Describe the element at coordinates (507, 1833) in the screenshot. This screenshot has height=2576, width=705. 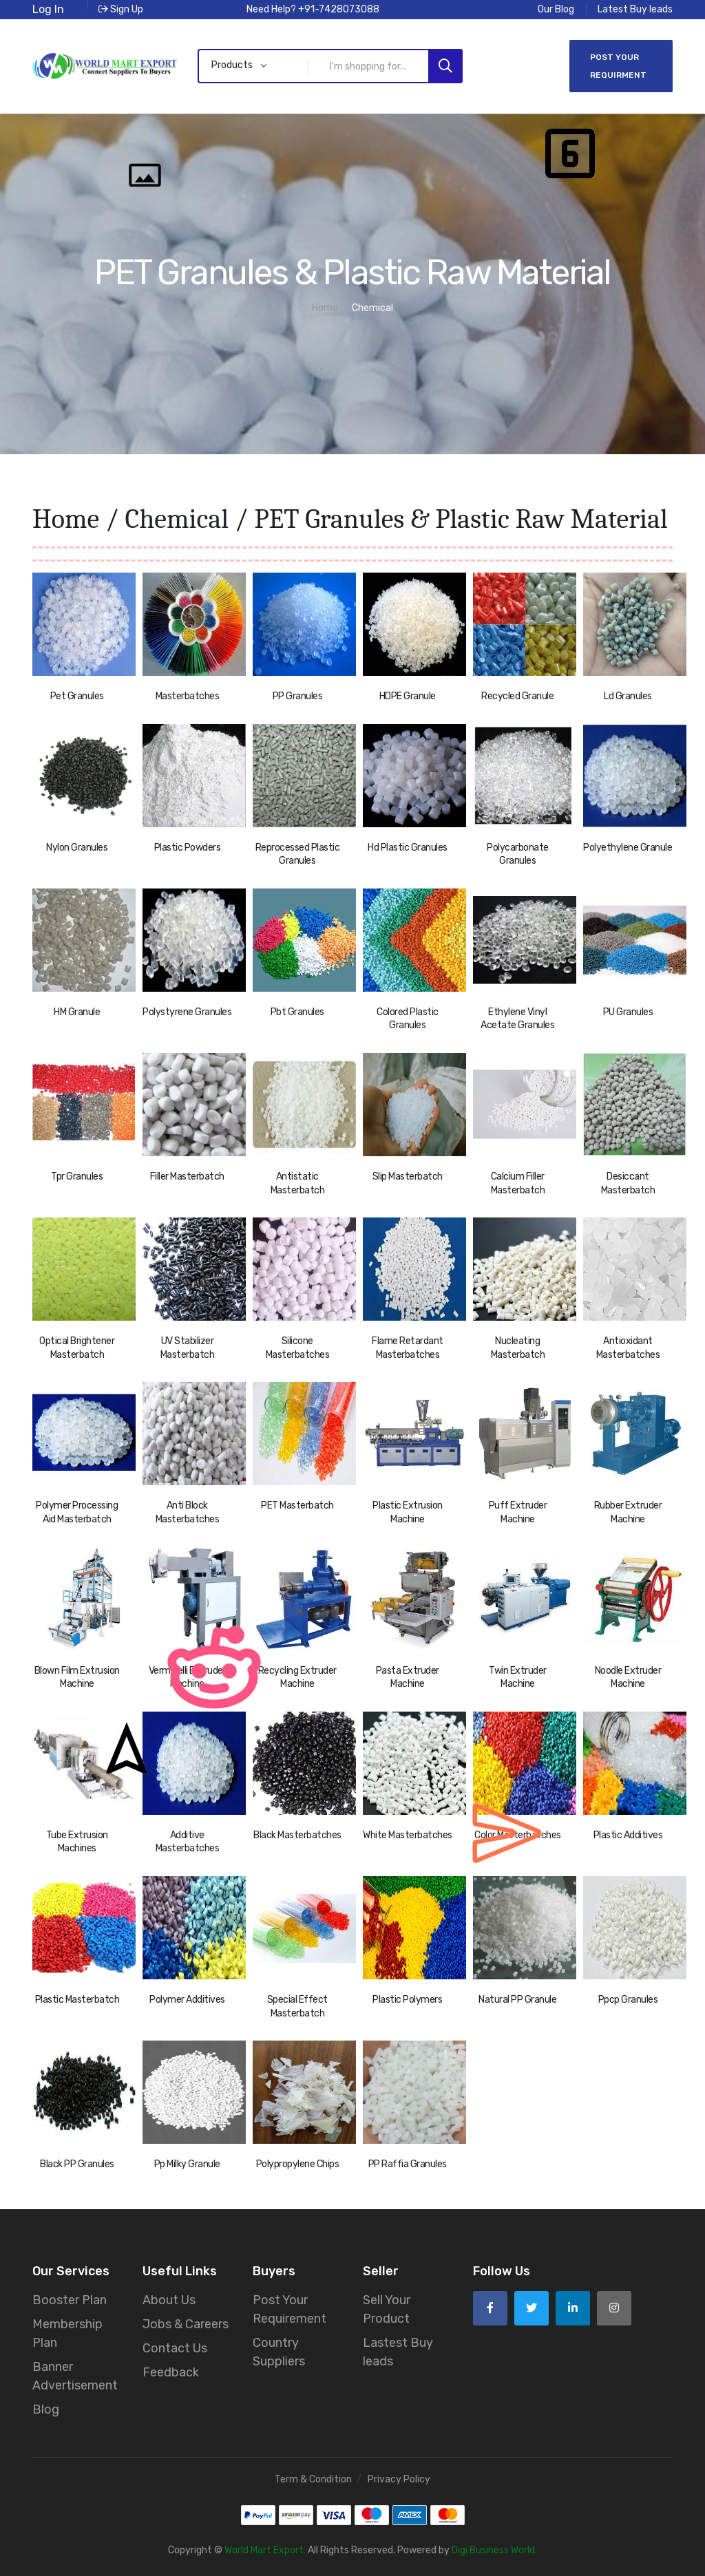
I see `send a message or email` at that location.